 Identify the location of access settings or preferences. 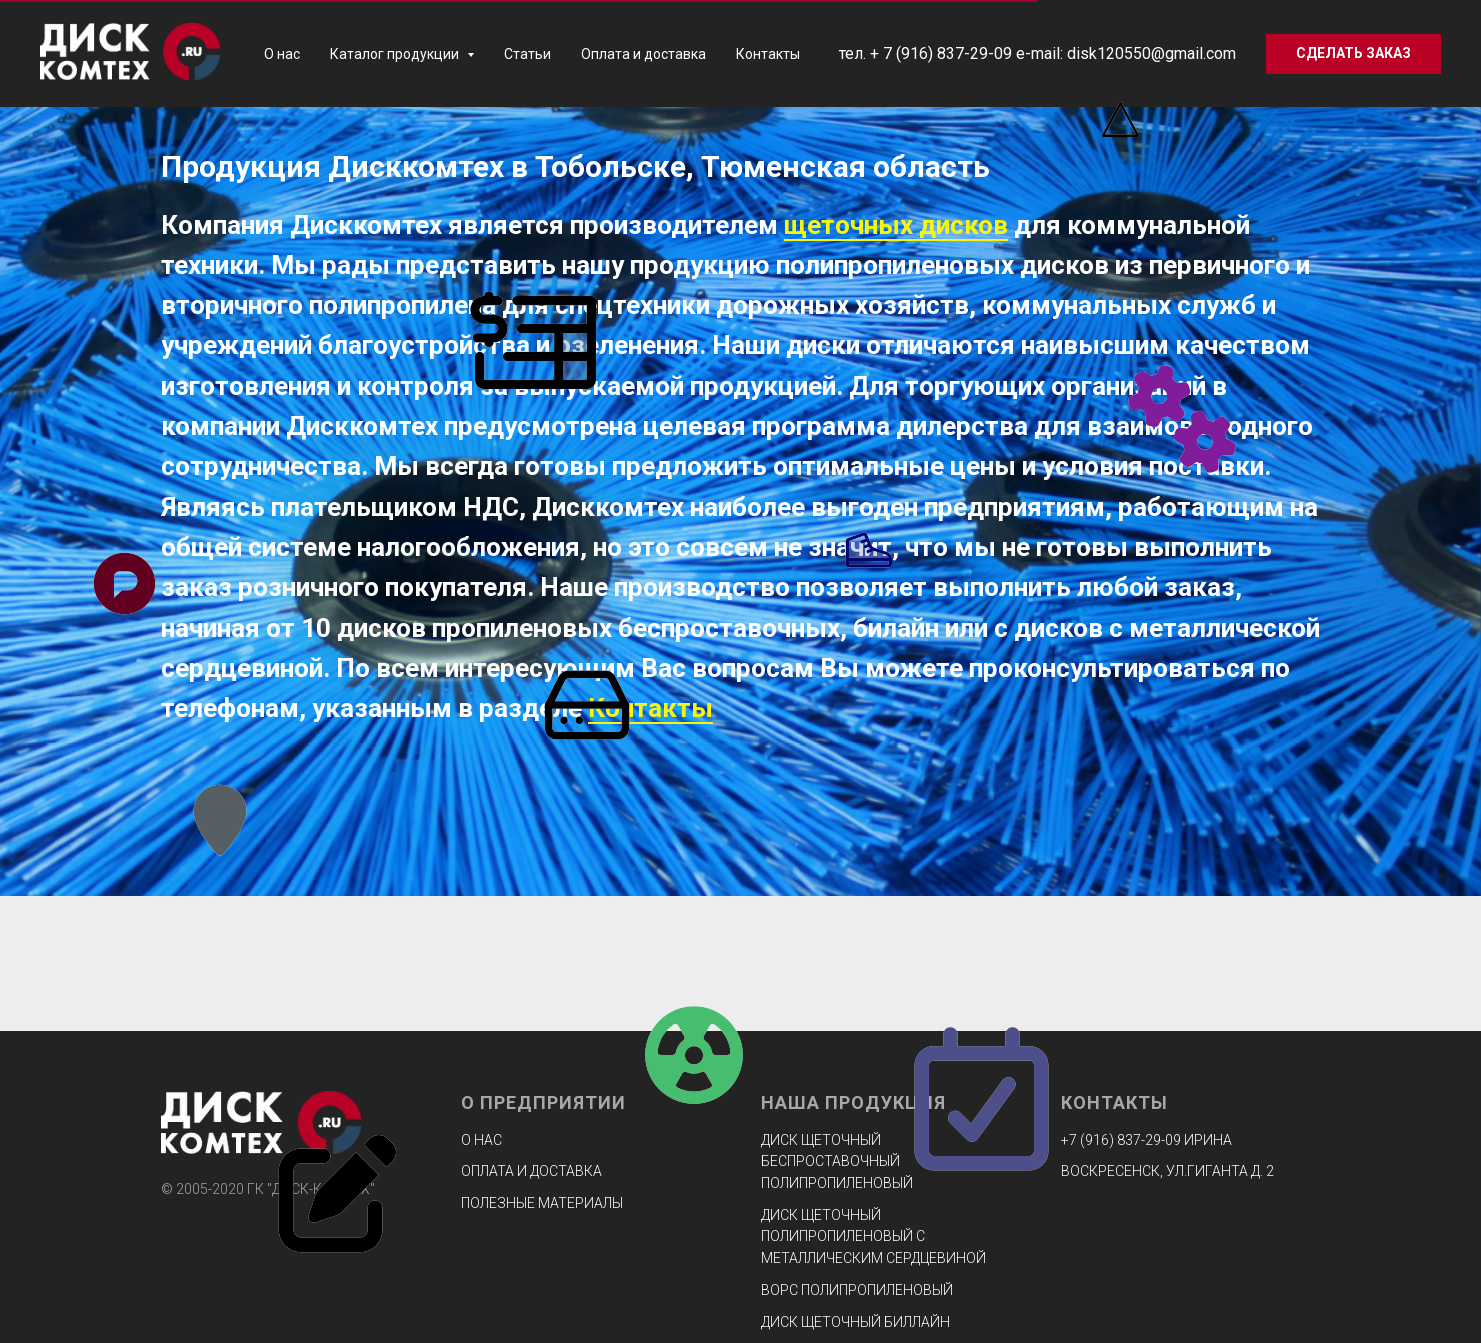
(1182, 419).